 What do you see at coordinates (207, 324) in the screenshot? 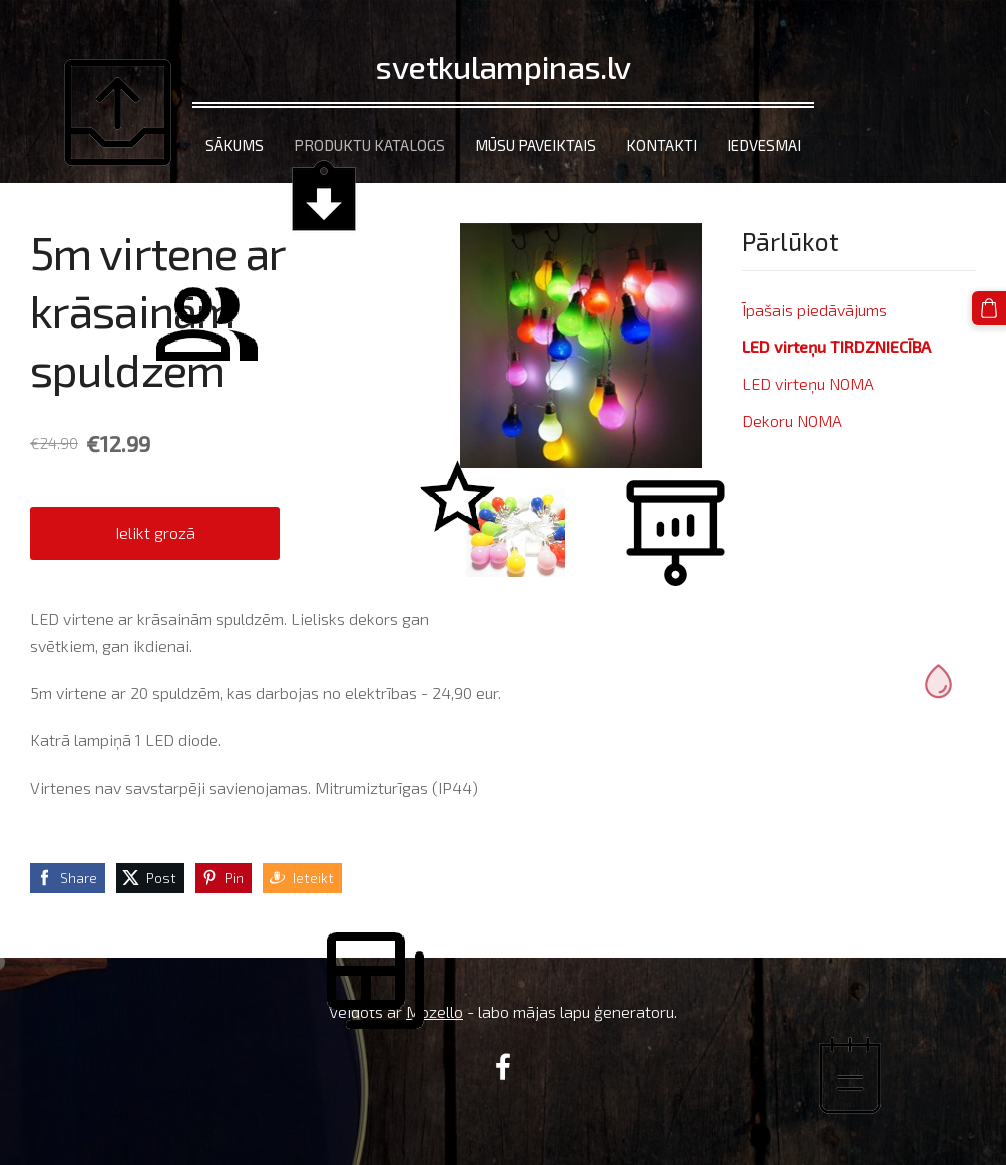
I see `view contacts or people list` at bounding box center [207, 324].